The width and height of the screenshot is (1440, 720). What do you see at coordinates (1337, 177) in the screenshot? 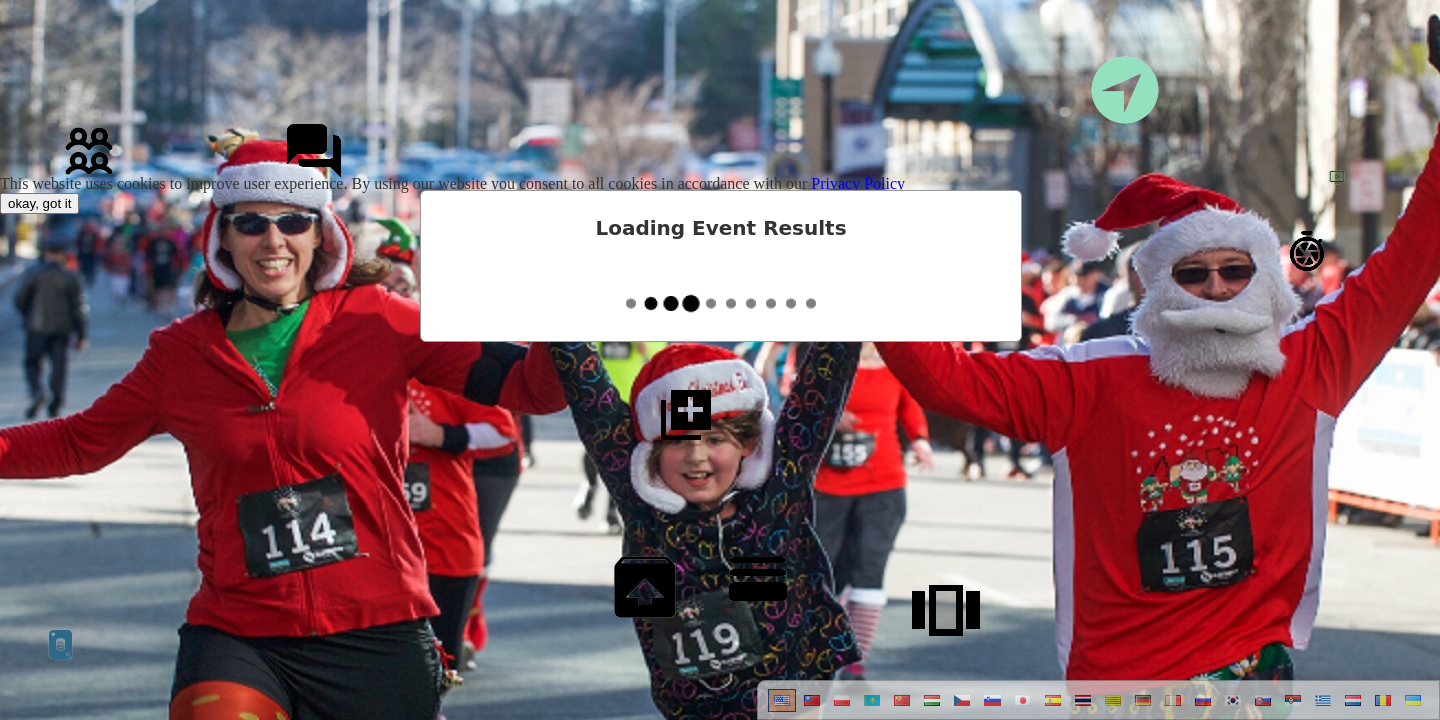
I see `play video on monitor or display` at bounding box center [1337, 177].